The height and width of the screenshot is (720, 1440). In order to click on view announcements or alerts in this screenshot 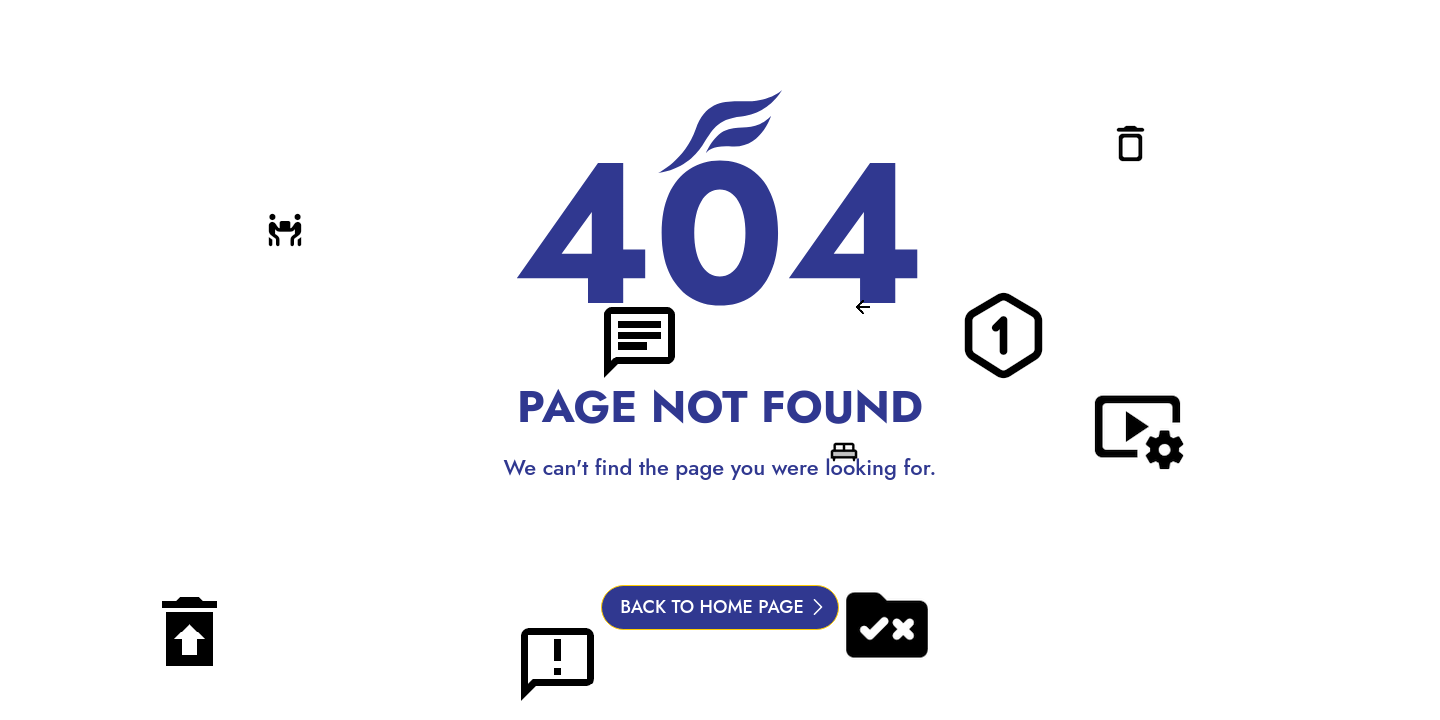, I will do `click(557, 664)`.